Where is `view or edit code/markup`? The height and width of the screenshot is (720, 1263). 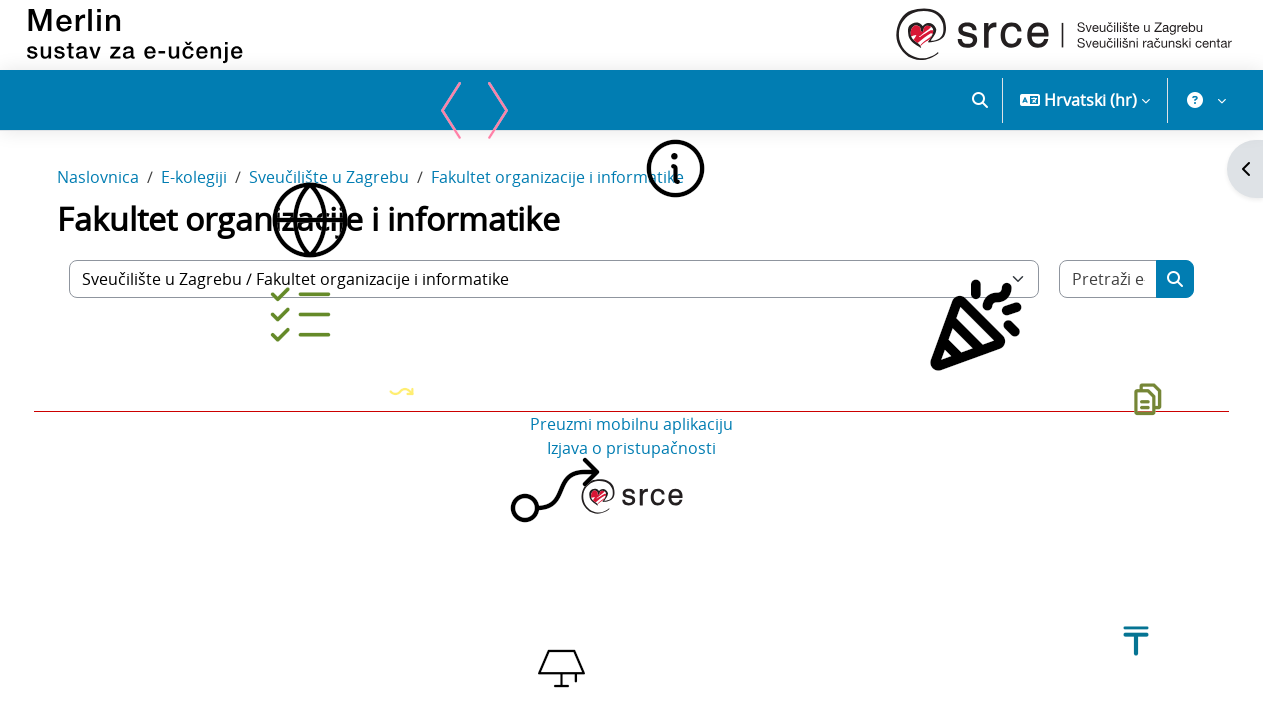
view or edit code/markup is located at coordinates (474, 110).